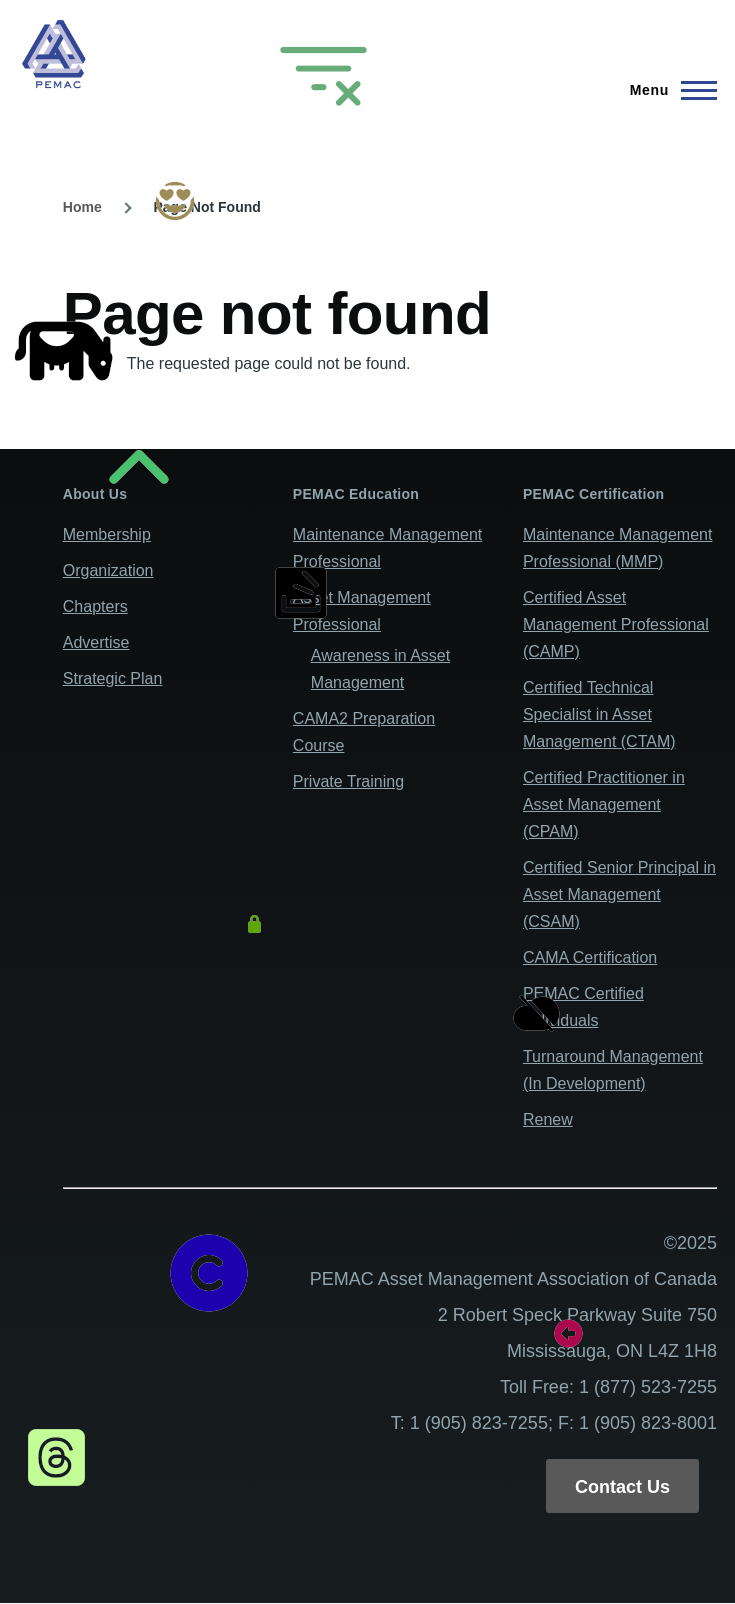 Image resolution: width=735 pixels, height=1604 pixels. Describe the element at coordinates (175, 201) in the screenshot. I see `react with love or adoration` at that location.